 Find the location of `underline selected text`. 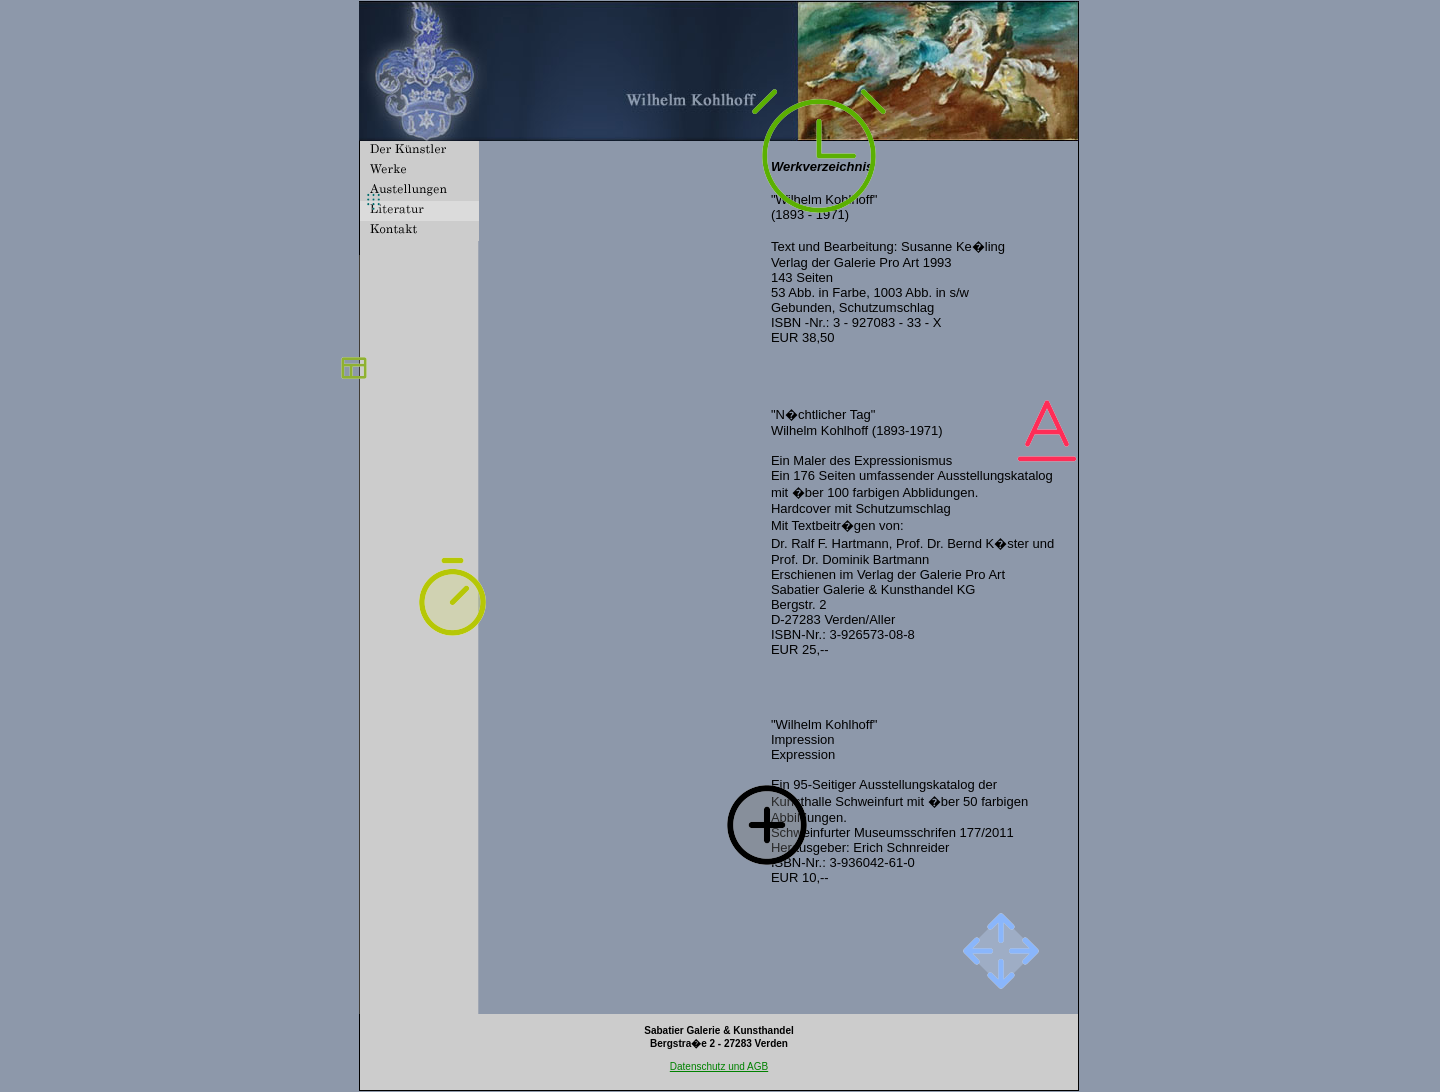

underline selected text is located at coordinates (1047, 432).